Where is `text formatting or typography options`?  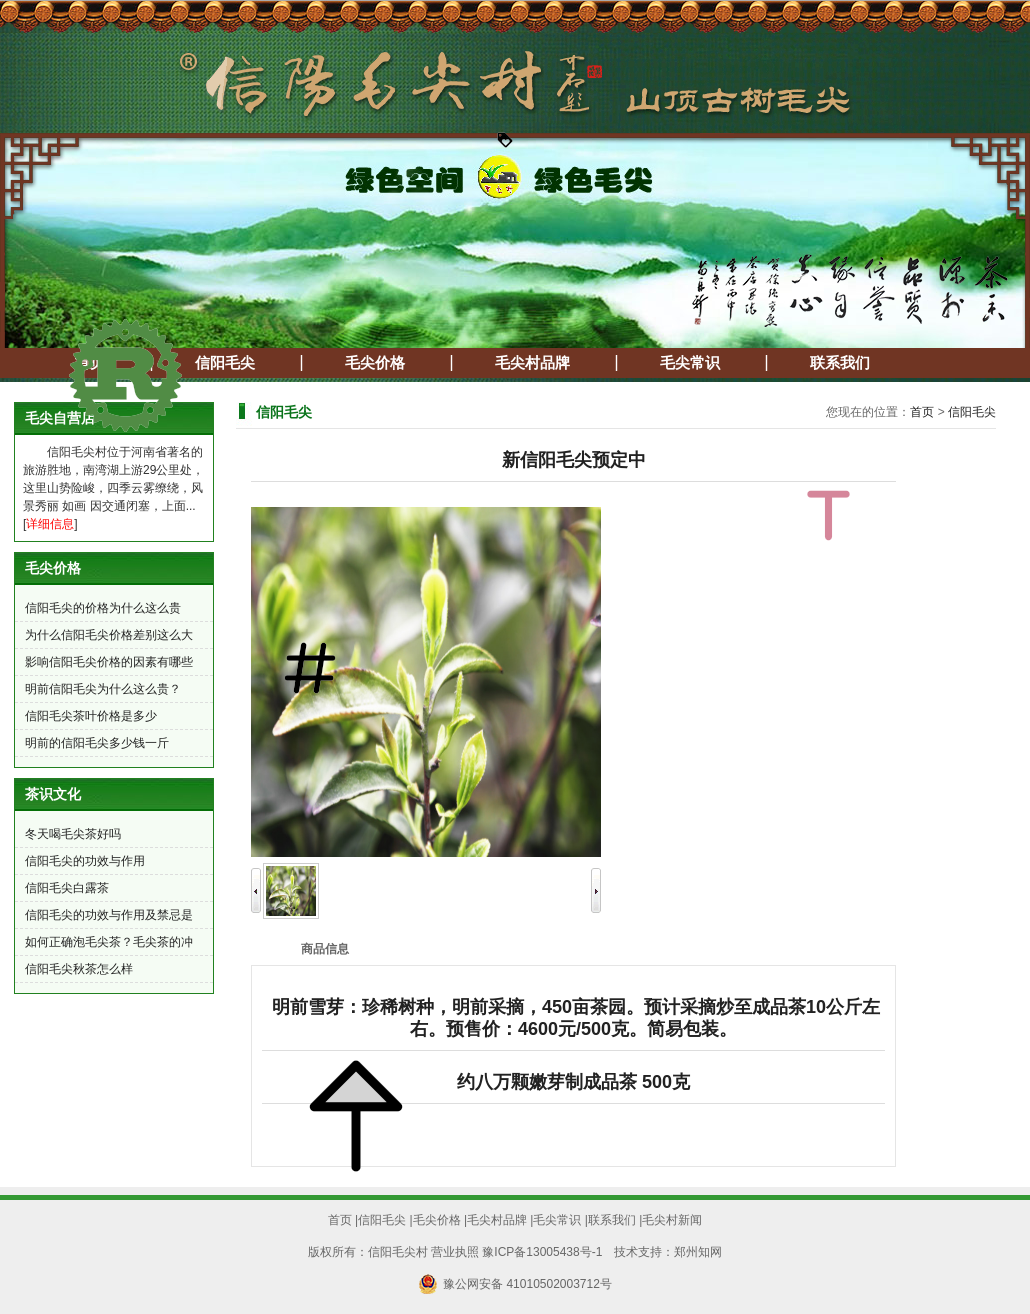
text formatting or typography options is located at coordinates (828, 515).